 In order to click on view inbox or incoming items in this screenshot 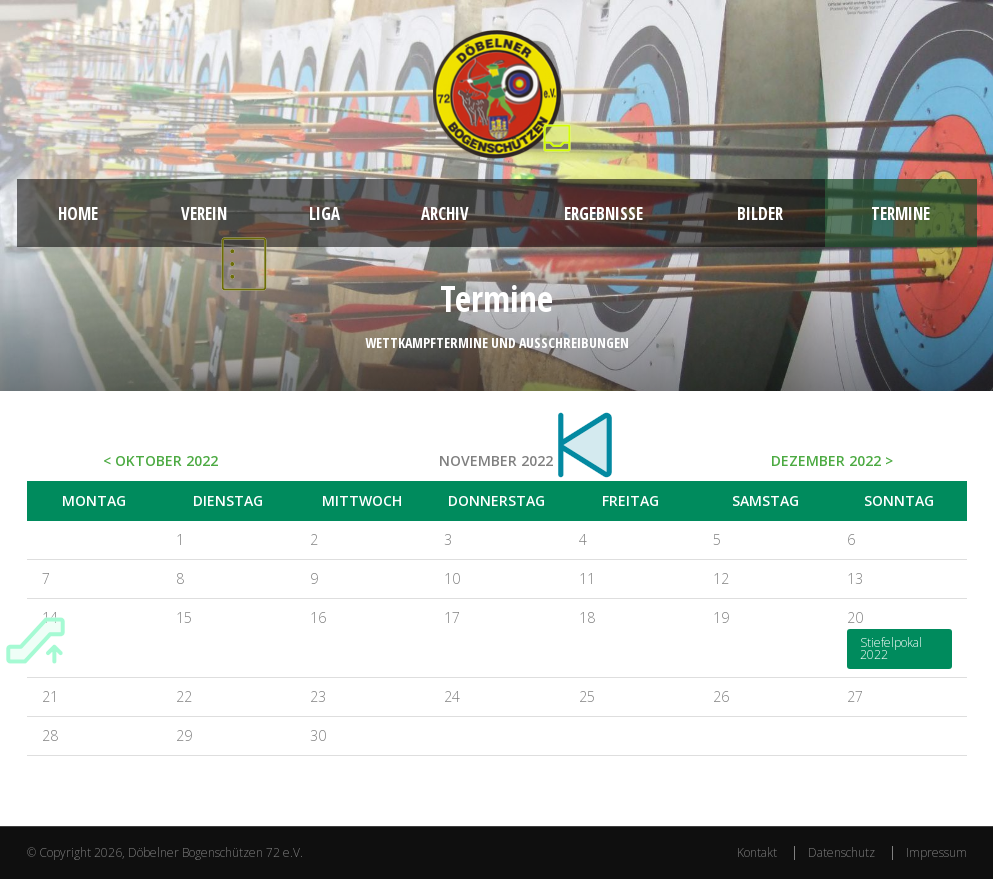, I will do `click(557, 138)`.